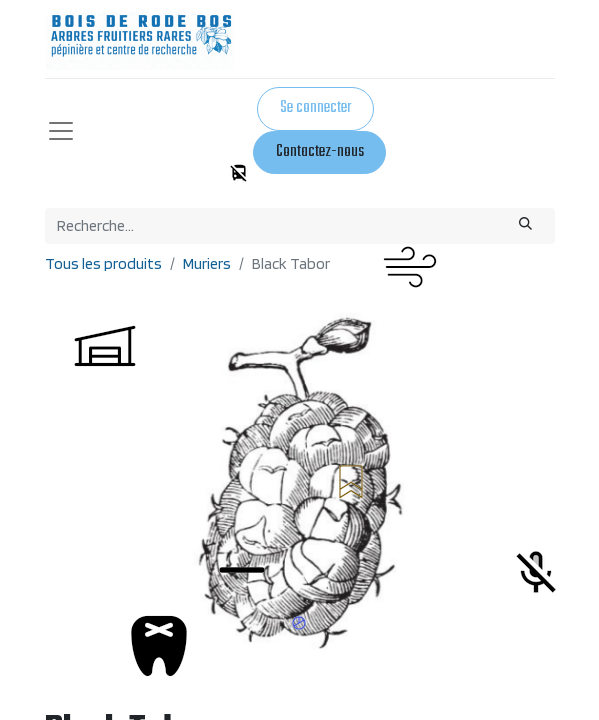 The width and height of the screenshot is (599, 720). I want to click on indicates current wind conditions, so click(410, 267).